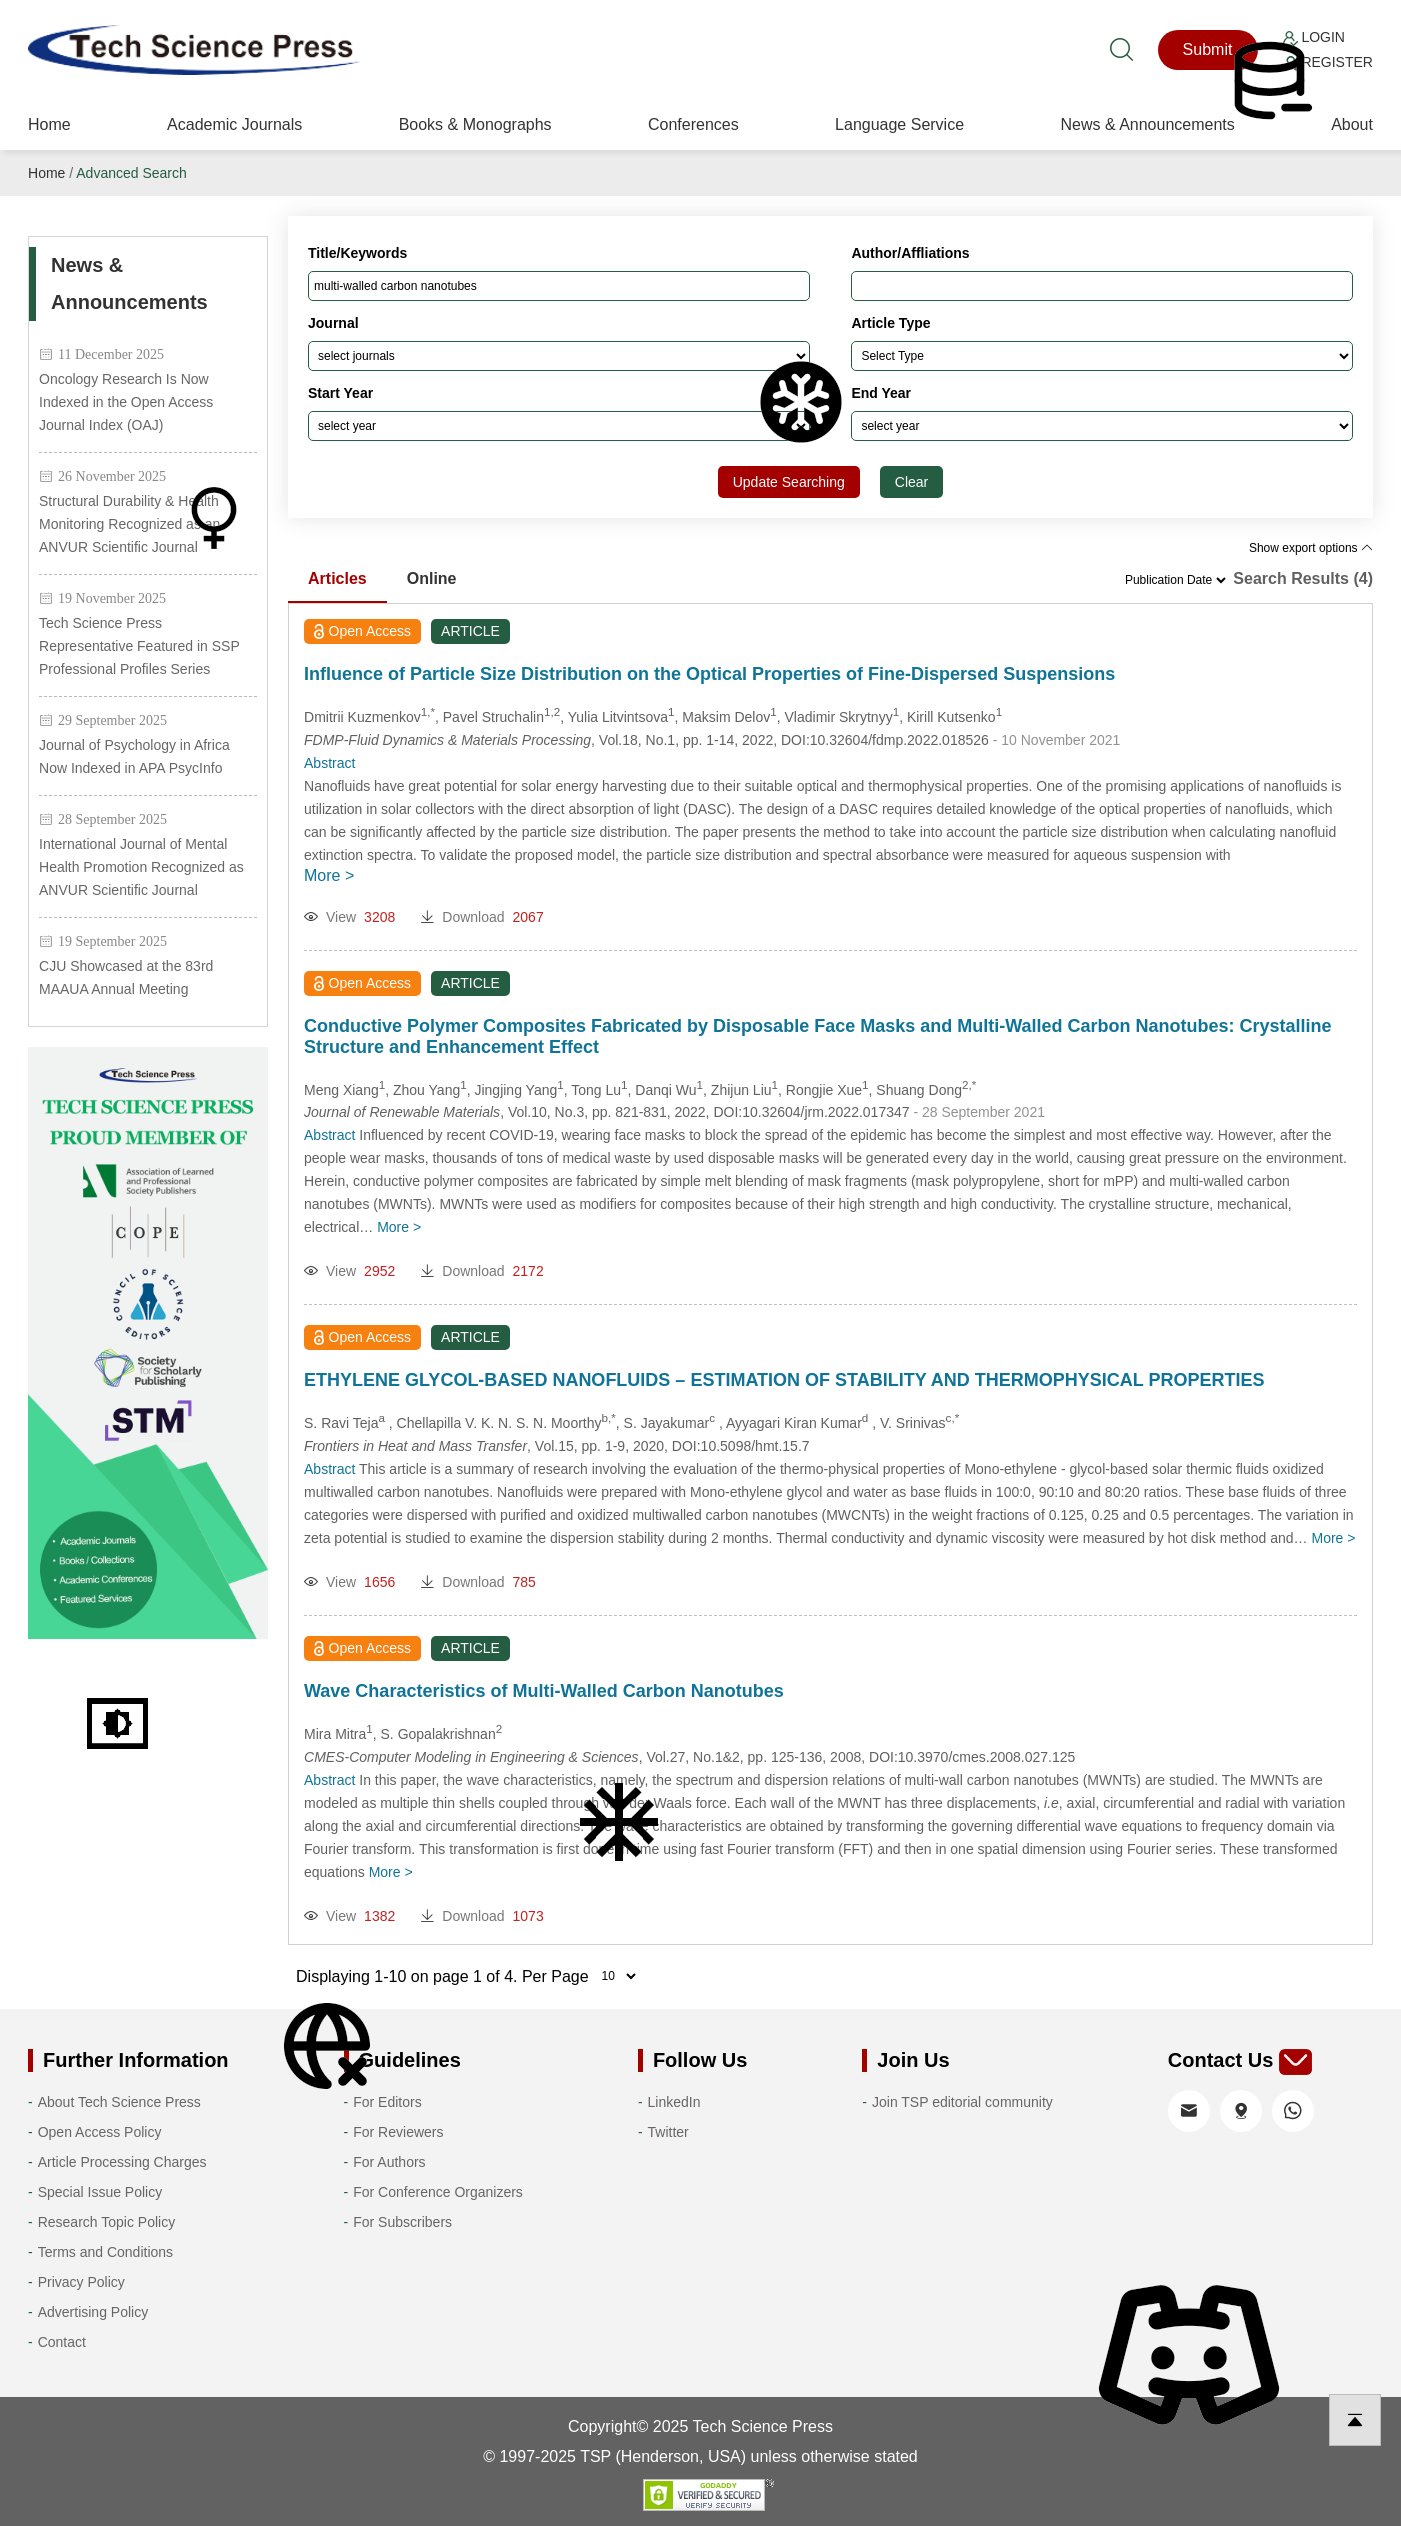 Image resolution: width=1401 pixels, height=2526 pixels. What do you see at coordinates (801, 402) in the screenshot?
I see `toggle cooling or air conditioning mode` at bounding box center [801, 402].